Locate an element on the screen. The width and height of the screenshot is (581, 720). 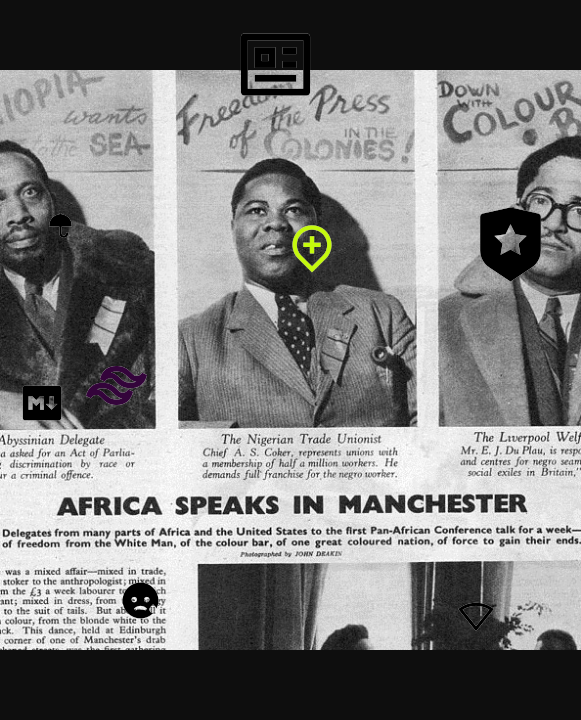
add a new location pin is located at coordinates (312, 247).